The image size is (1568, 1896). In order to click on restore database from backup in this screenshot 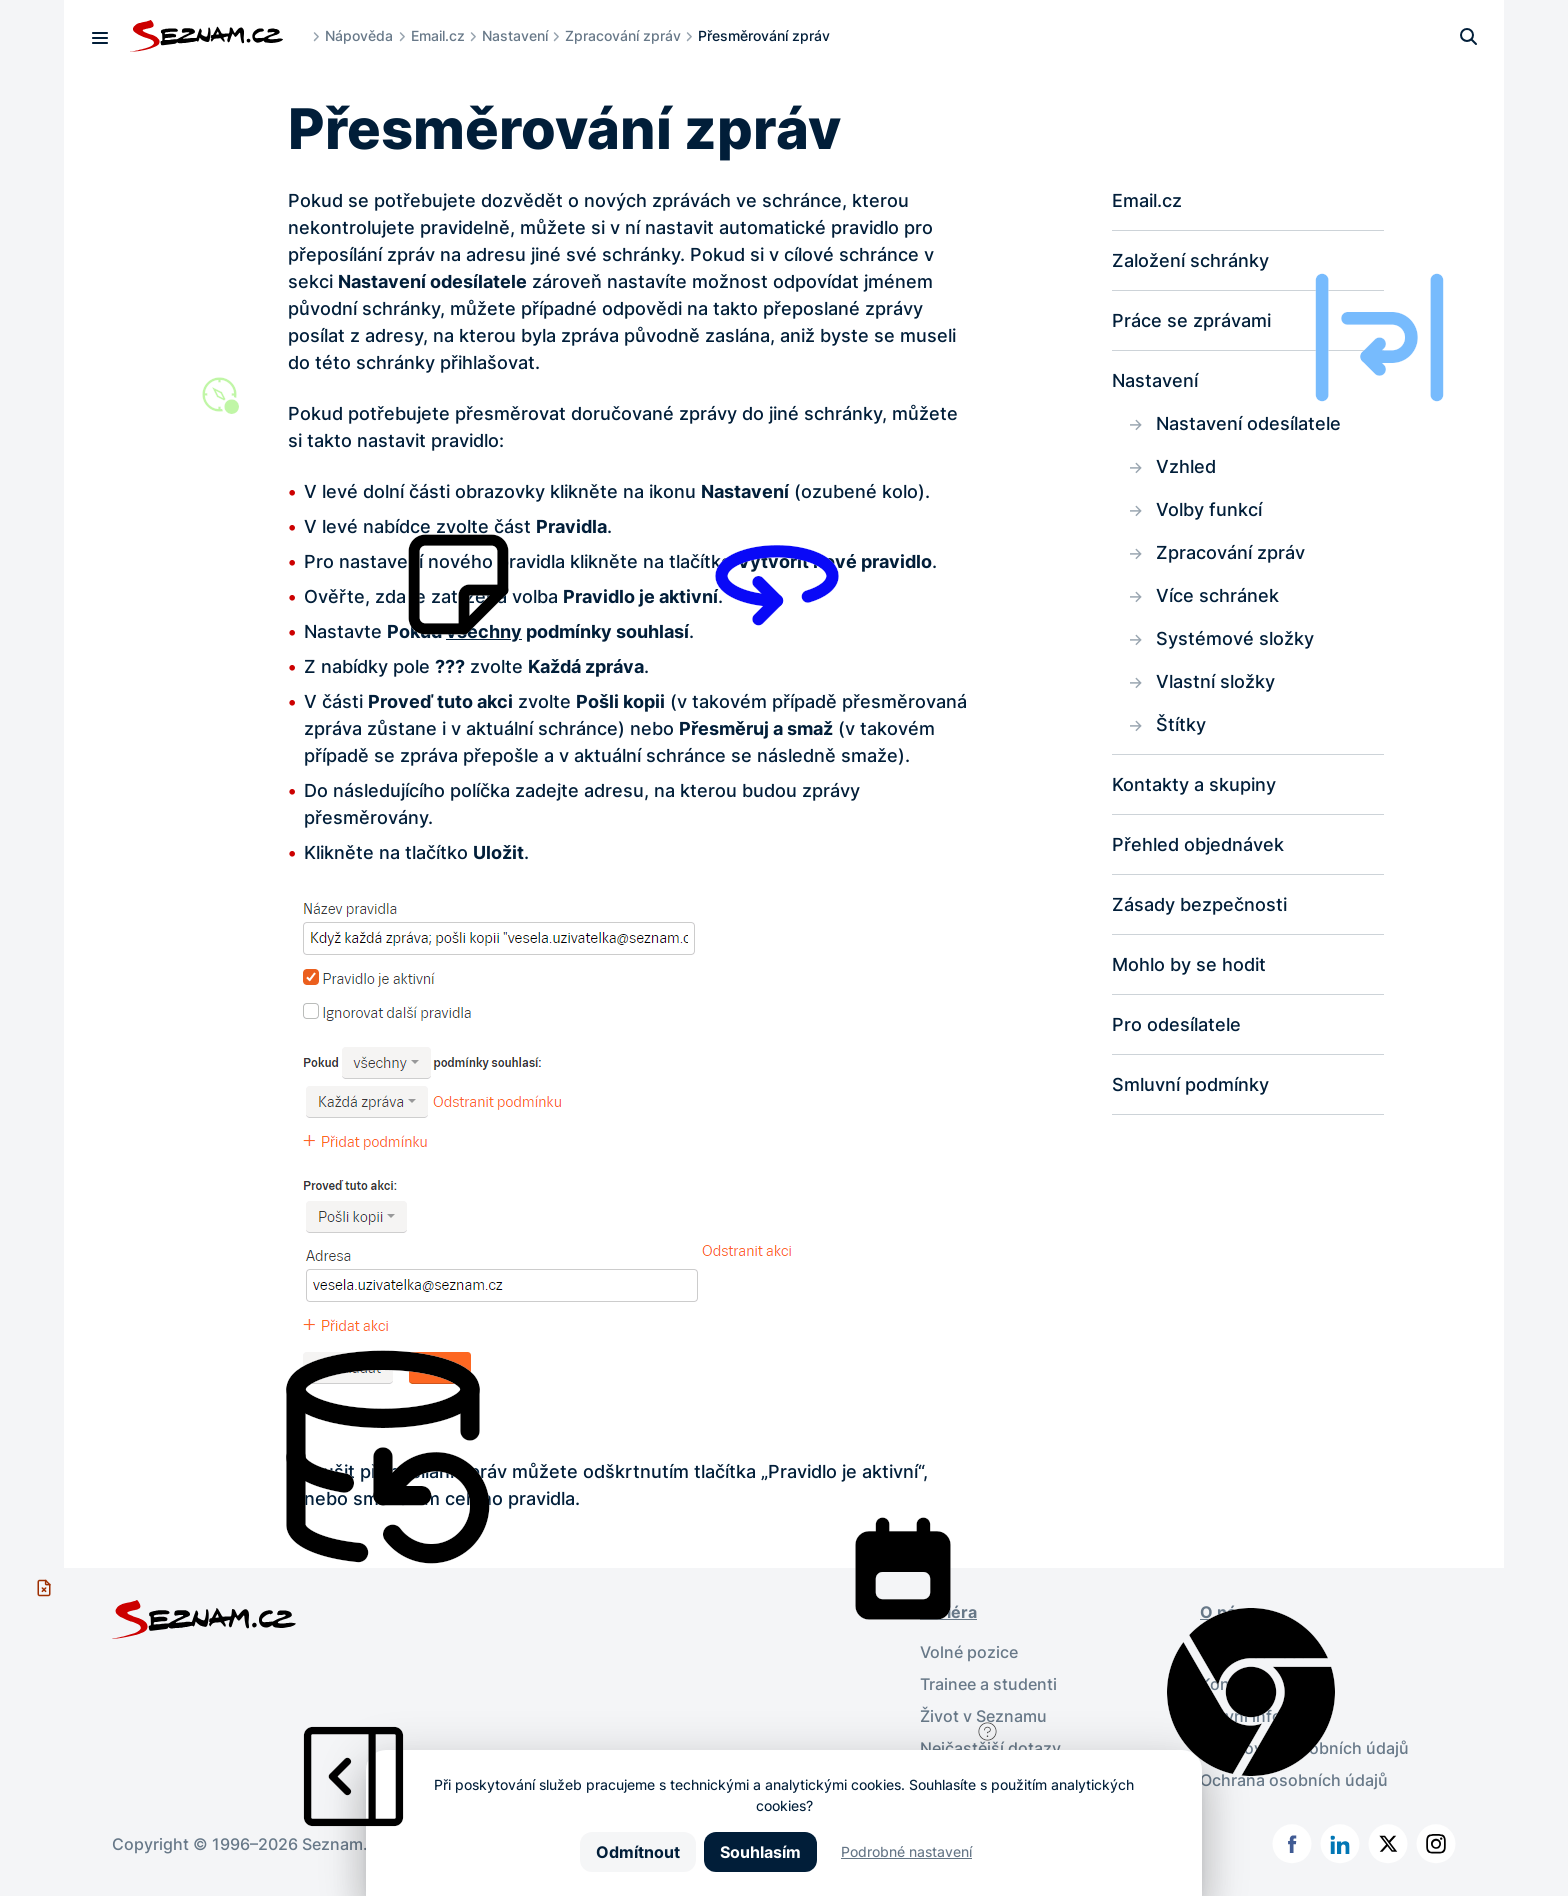, I will do `click(383, 1457)`.